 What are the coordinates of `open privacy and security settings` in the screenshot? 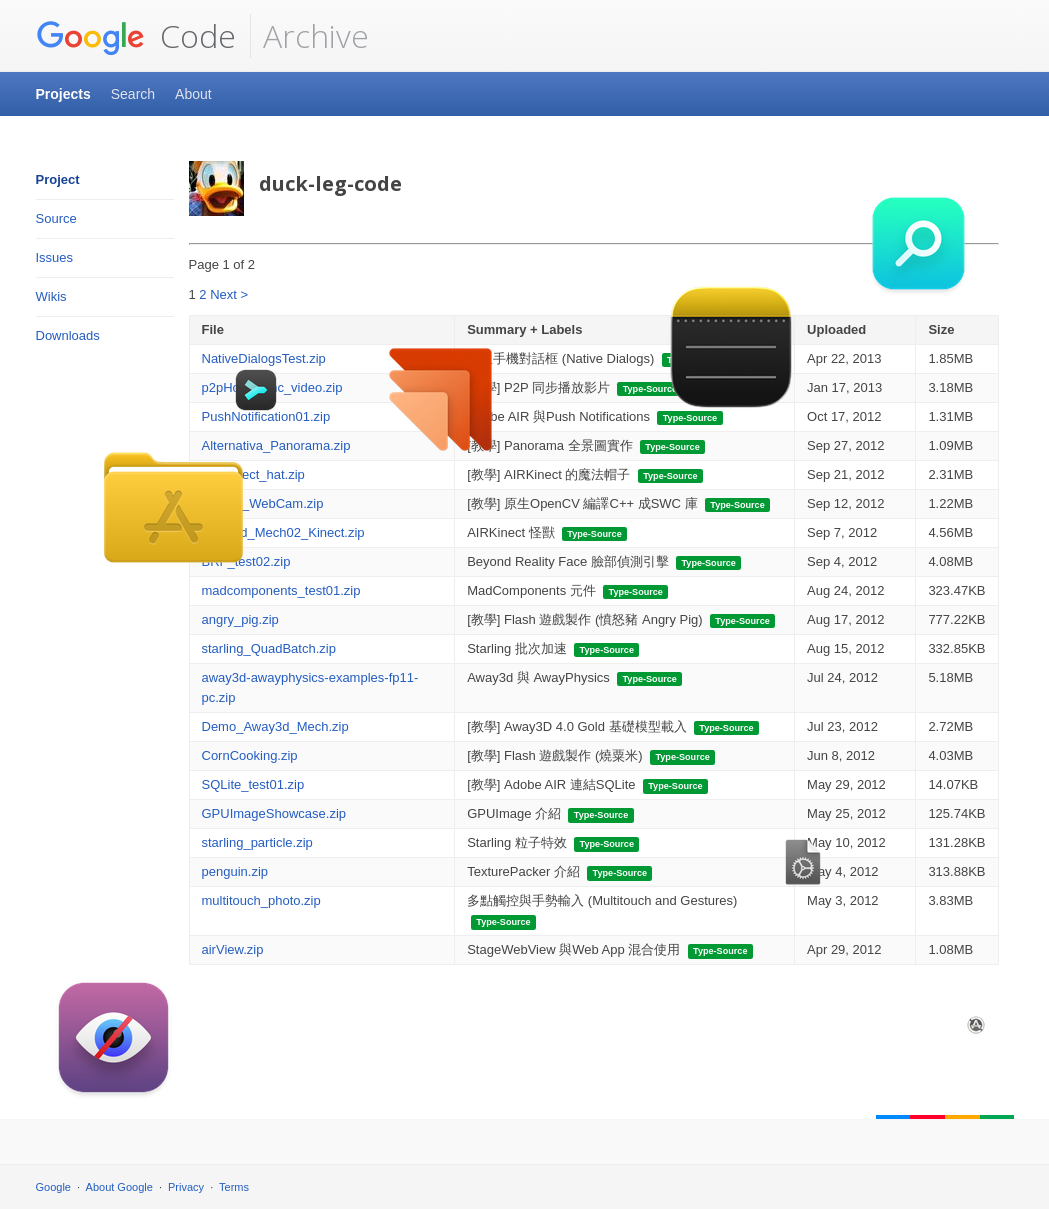 It's located at (113, 1037).